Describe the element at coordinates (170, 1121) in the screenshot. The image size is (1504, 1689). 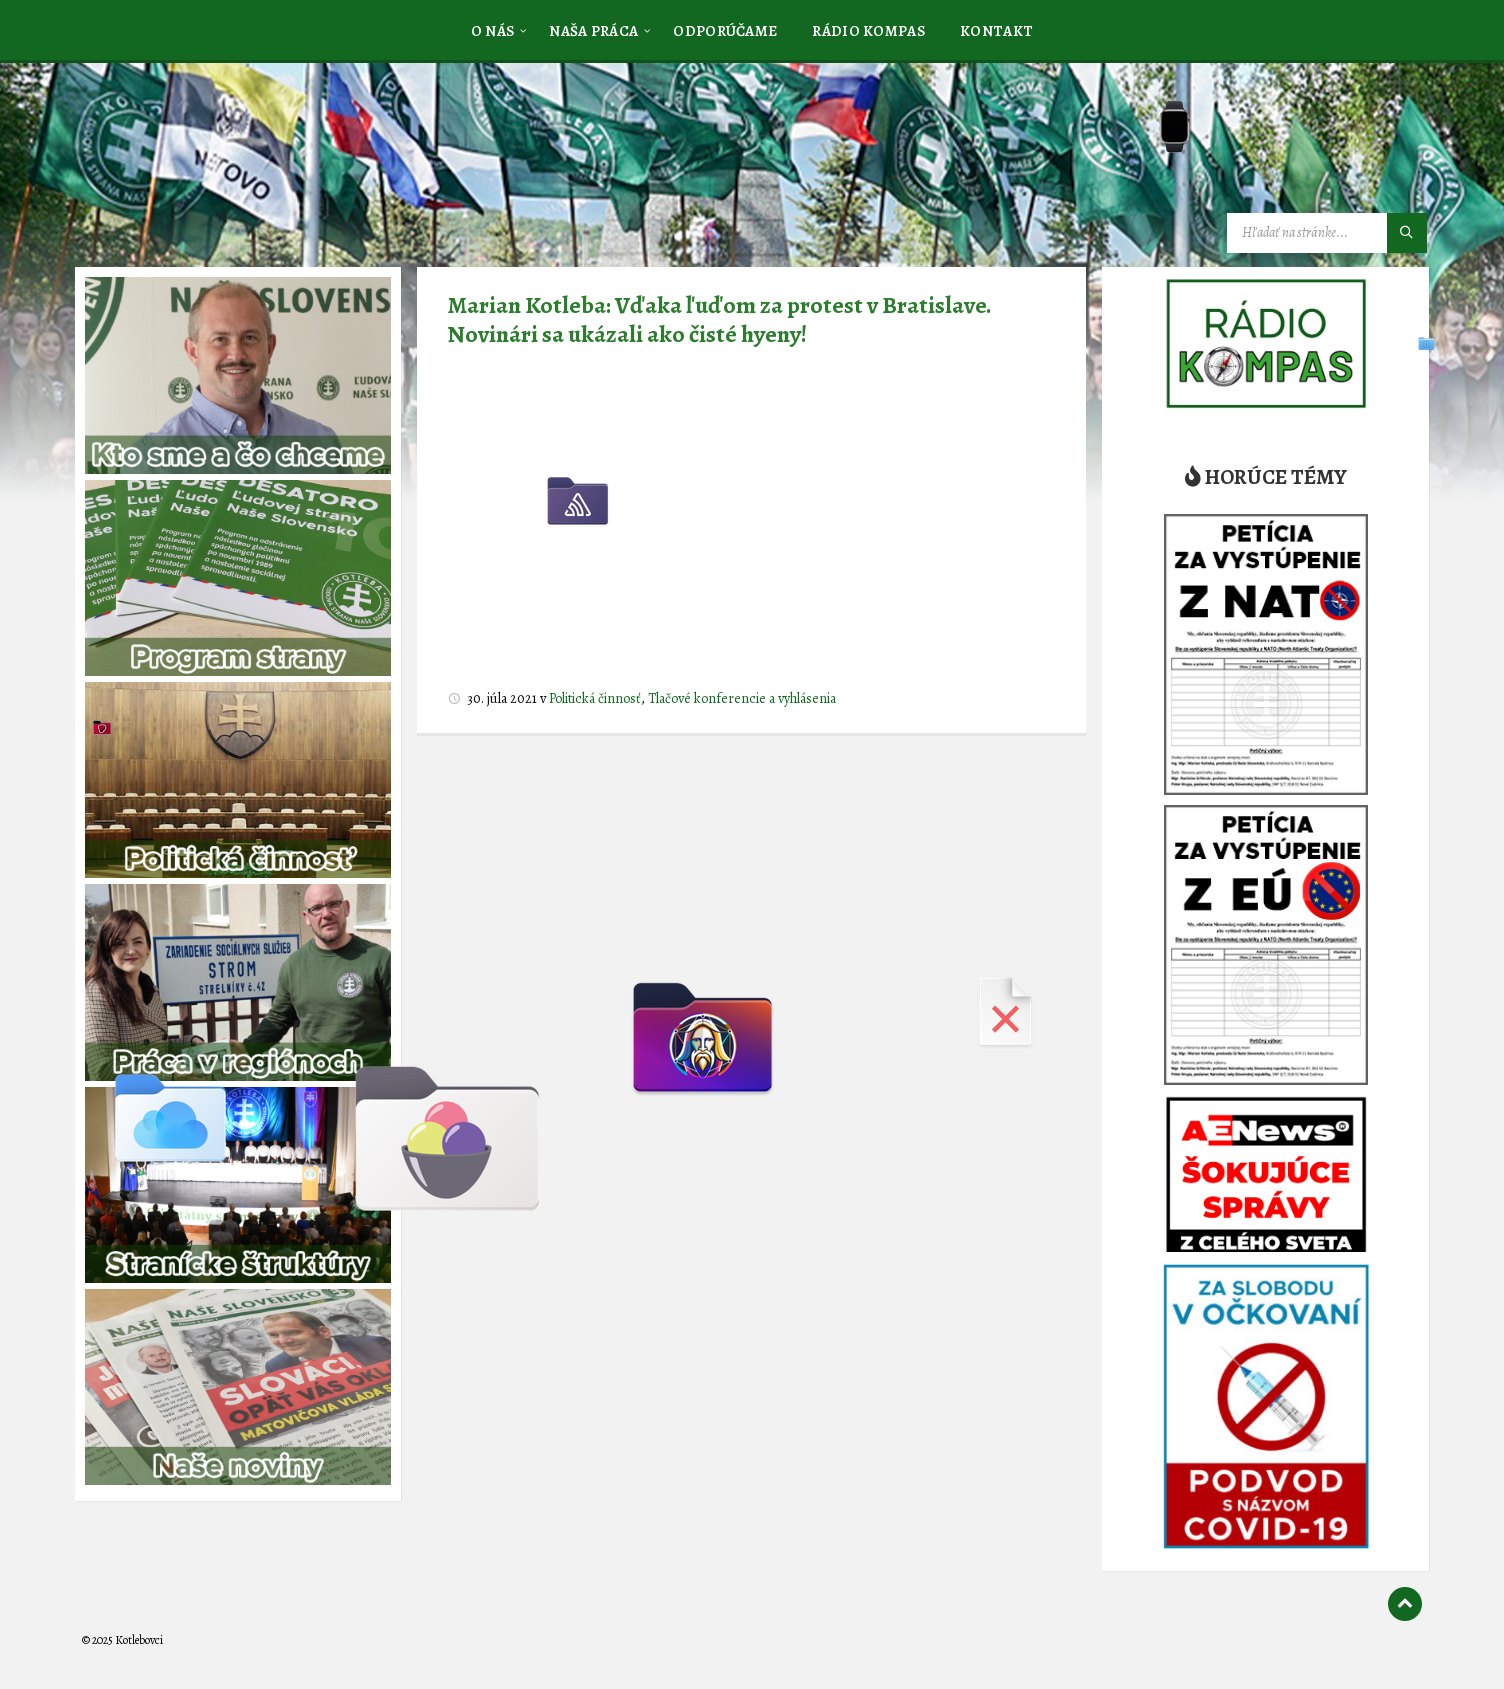
I see `open iCloud Drive folder` at that location.